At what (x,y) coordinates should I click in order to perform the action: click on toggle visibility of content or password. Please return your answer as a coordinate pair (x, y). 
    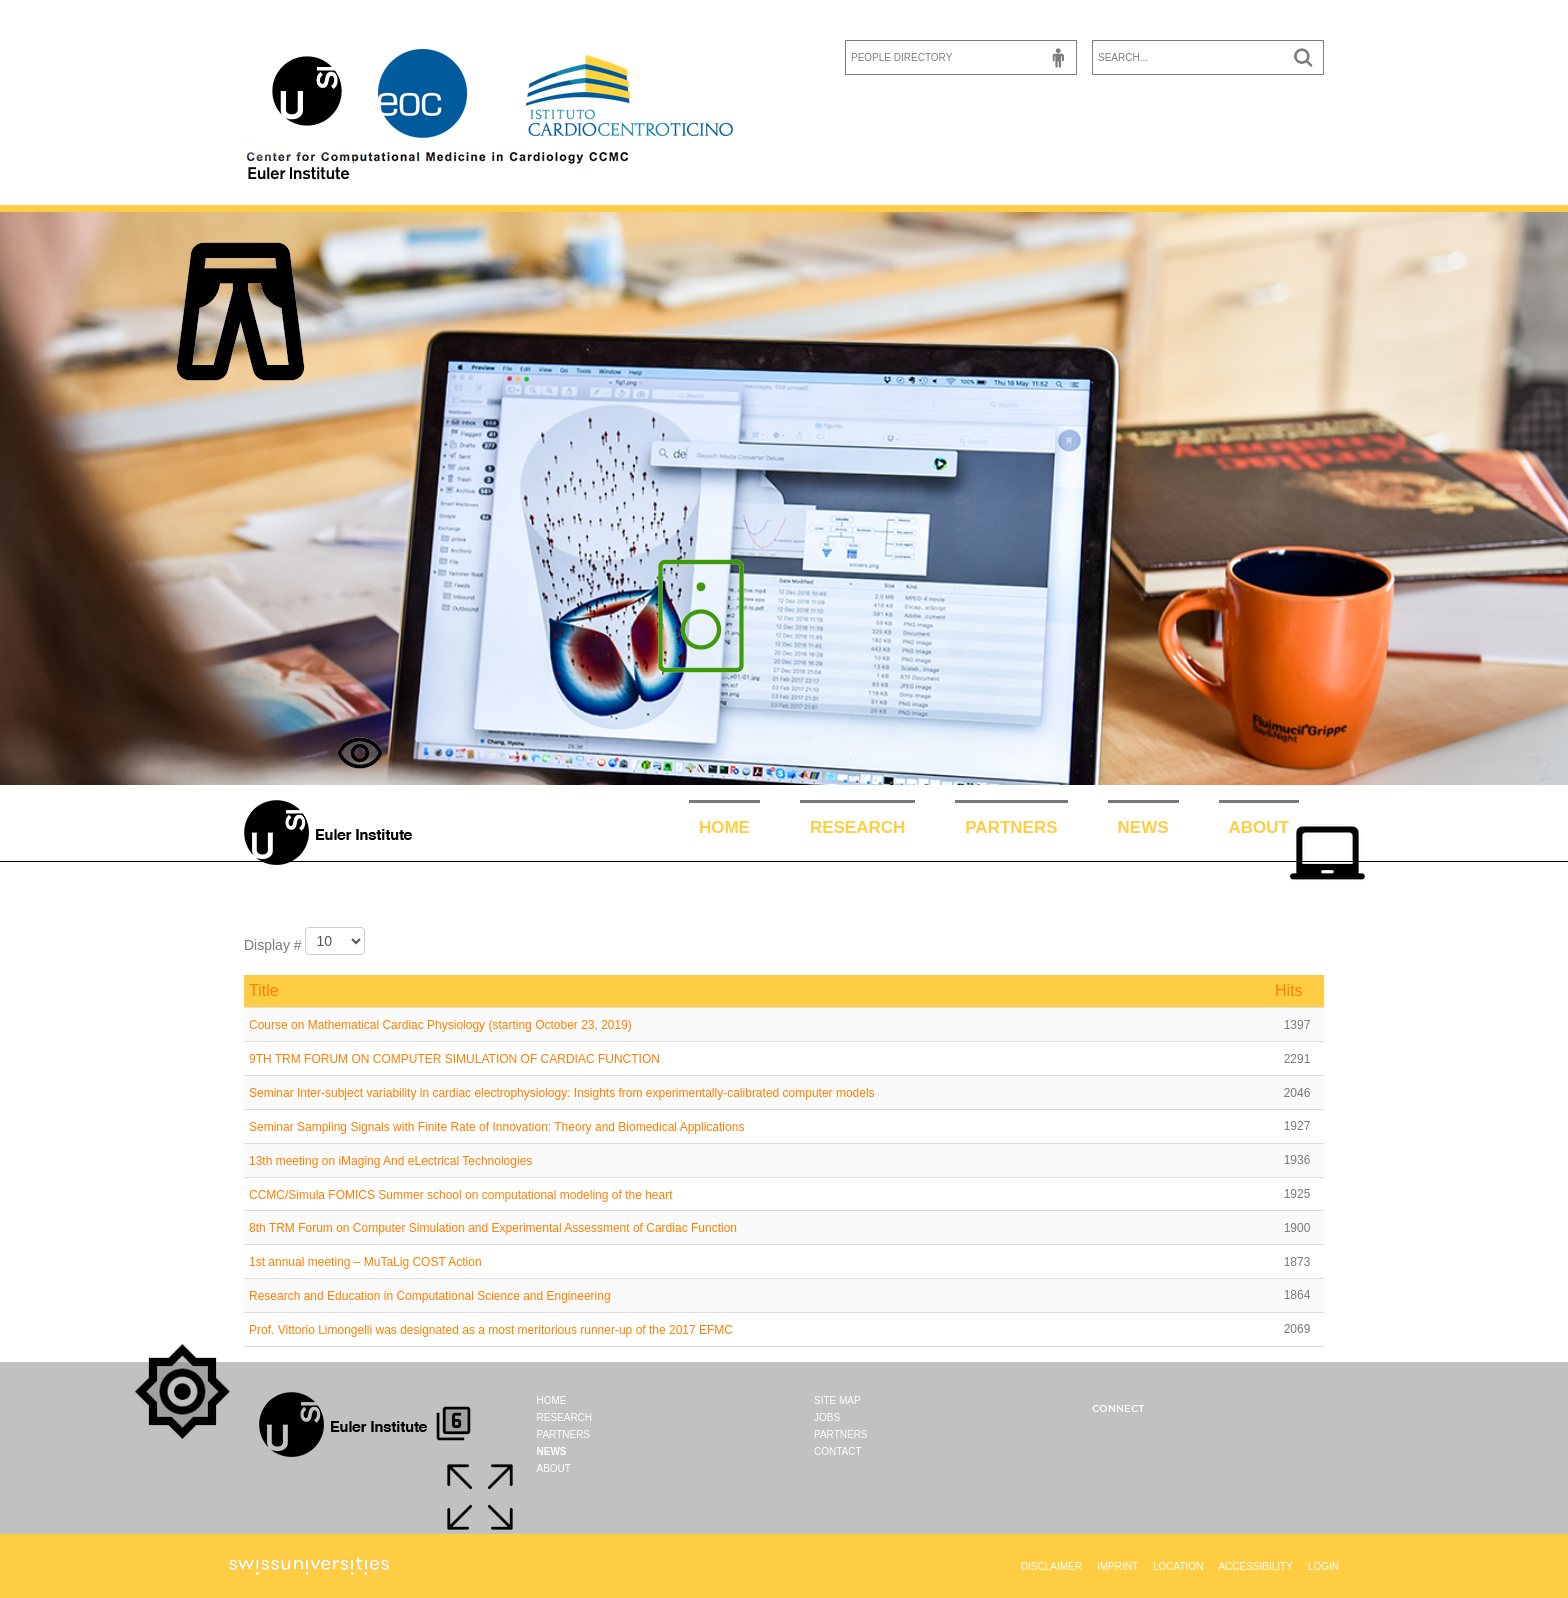
    Looking at the image, I should click on (360, 754).